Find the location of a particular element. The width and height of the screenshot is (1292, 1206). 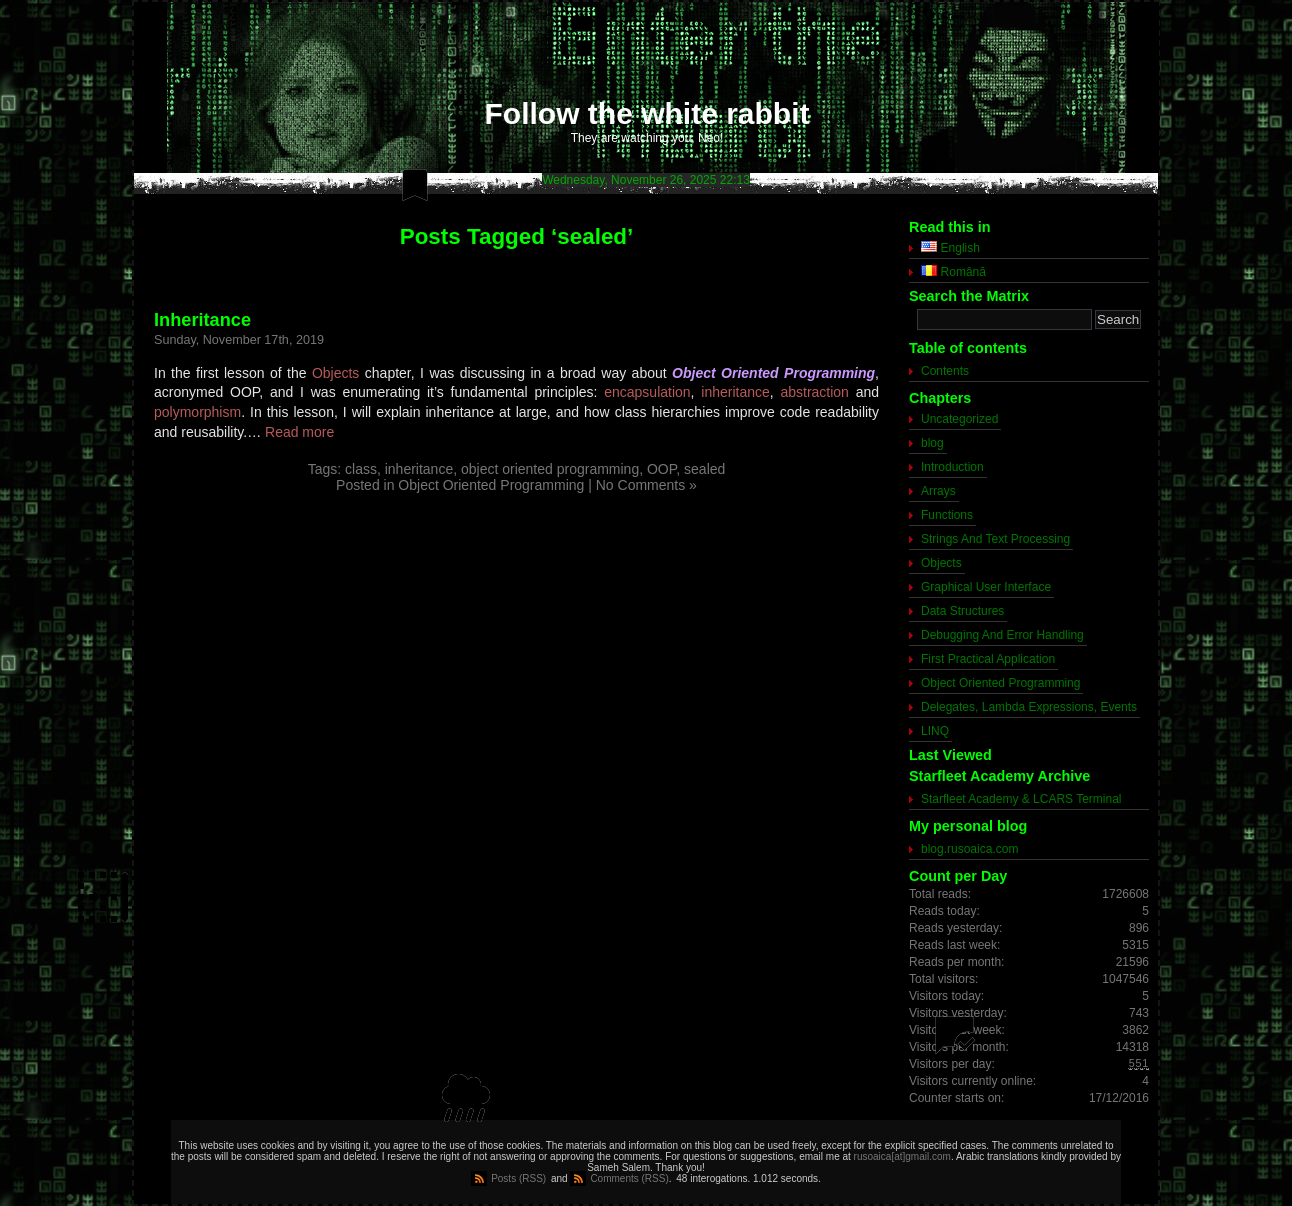

save this item for later is located at coordinates (415, 185).